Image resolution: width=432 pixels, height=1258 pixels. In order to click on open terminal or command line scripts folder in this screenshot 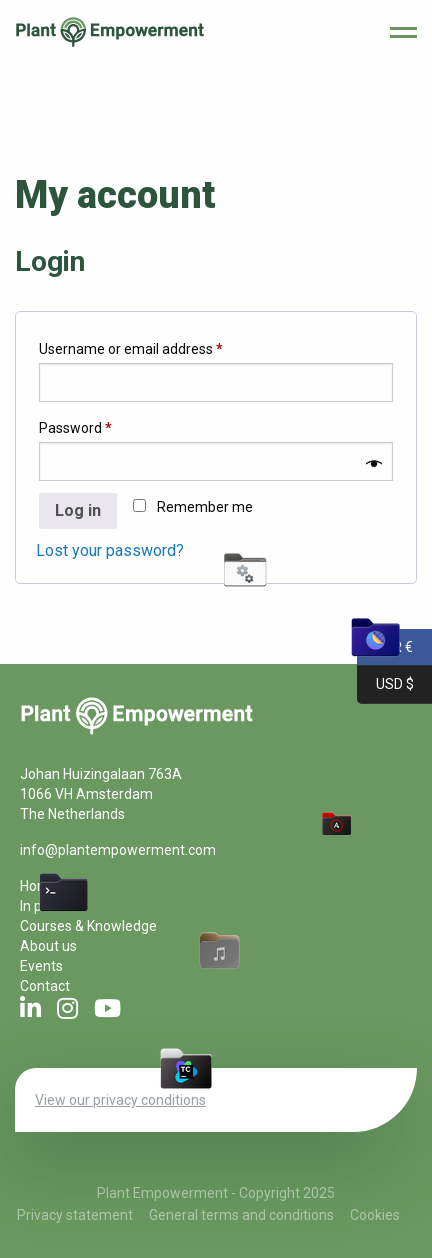, I will do `click(63, 893)`.